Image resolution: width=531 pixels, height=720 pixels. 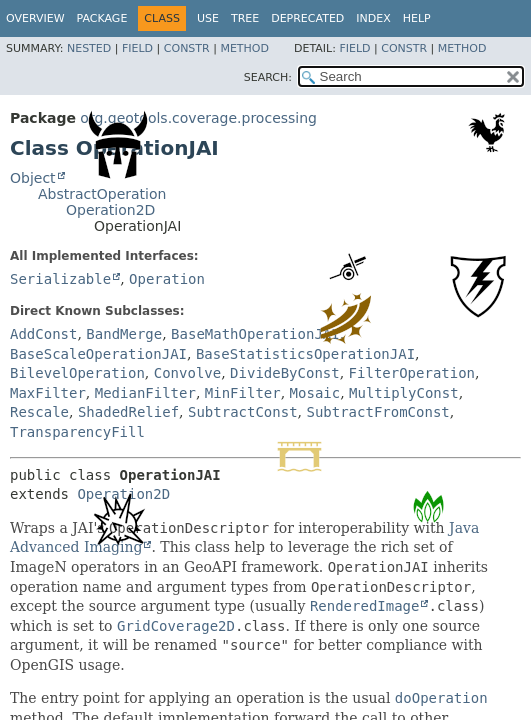 I want to click on access pet-related features or settings, so click(x=428, y=506).